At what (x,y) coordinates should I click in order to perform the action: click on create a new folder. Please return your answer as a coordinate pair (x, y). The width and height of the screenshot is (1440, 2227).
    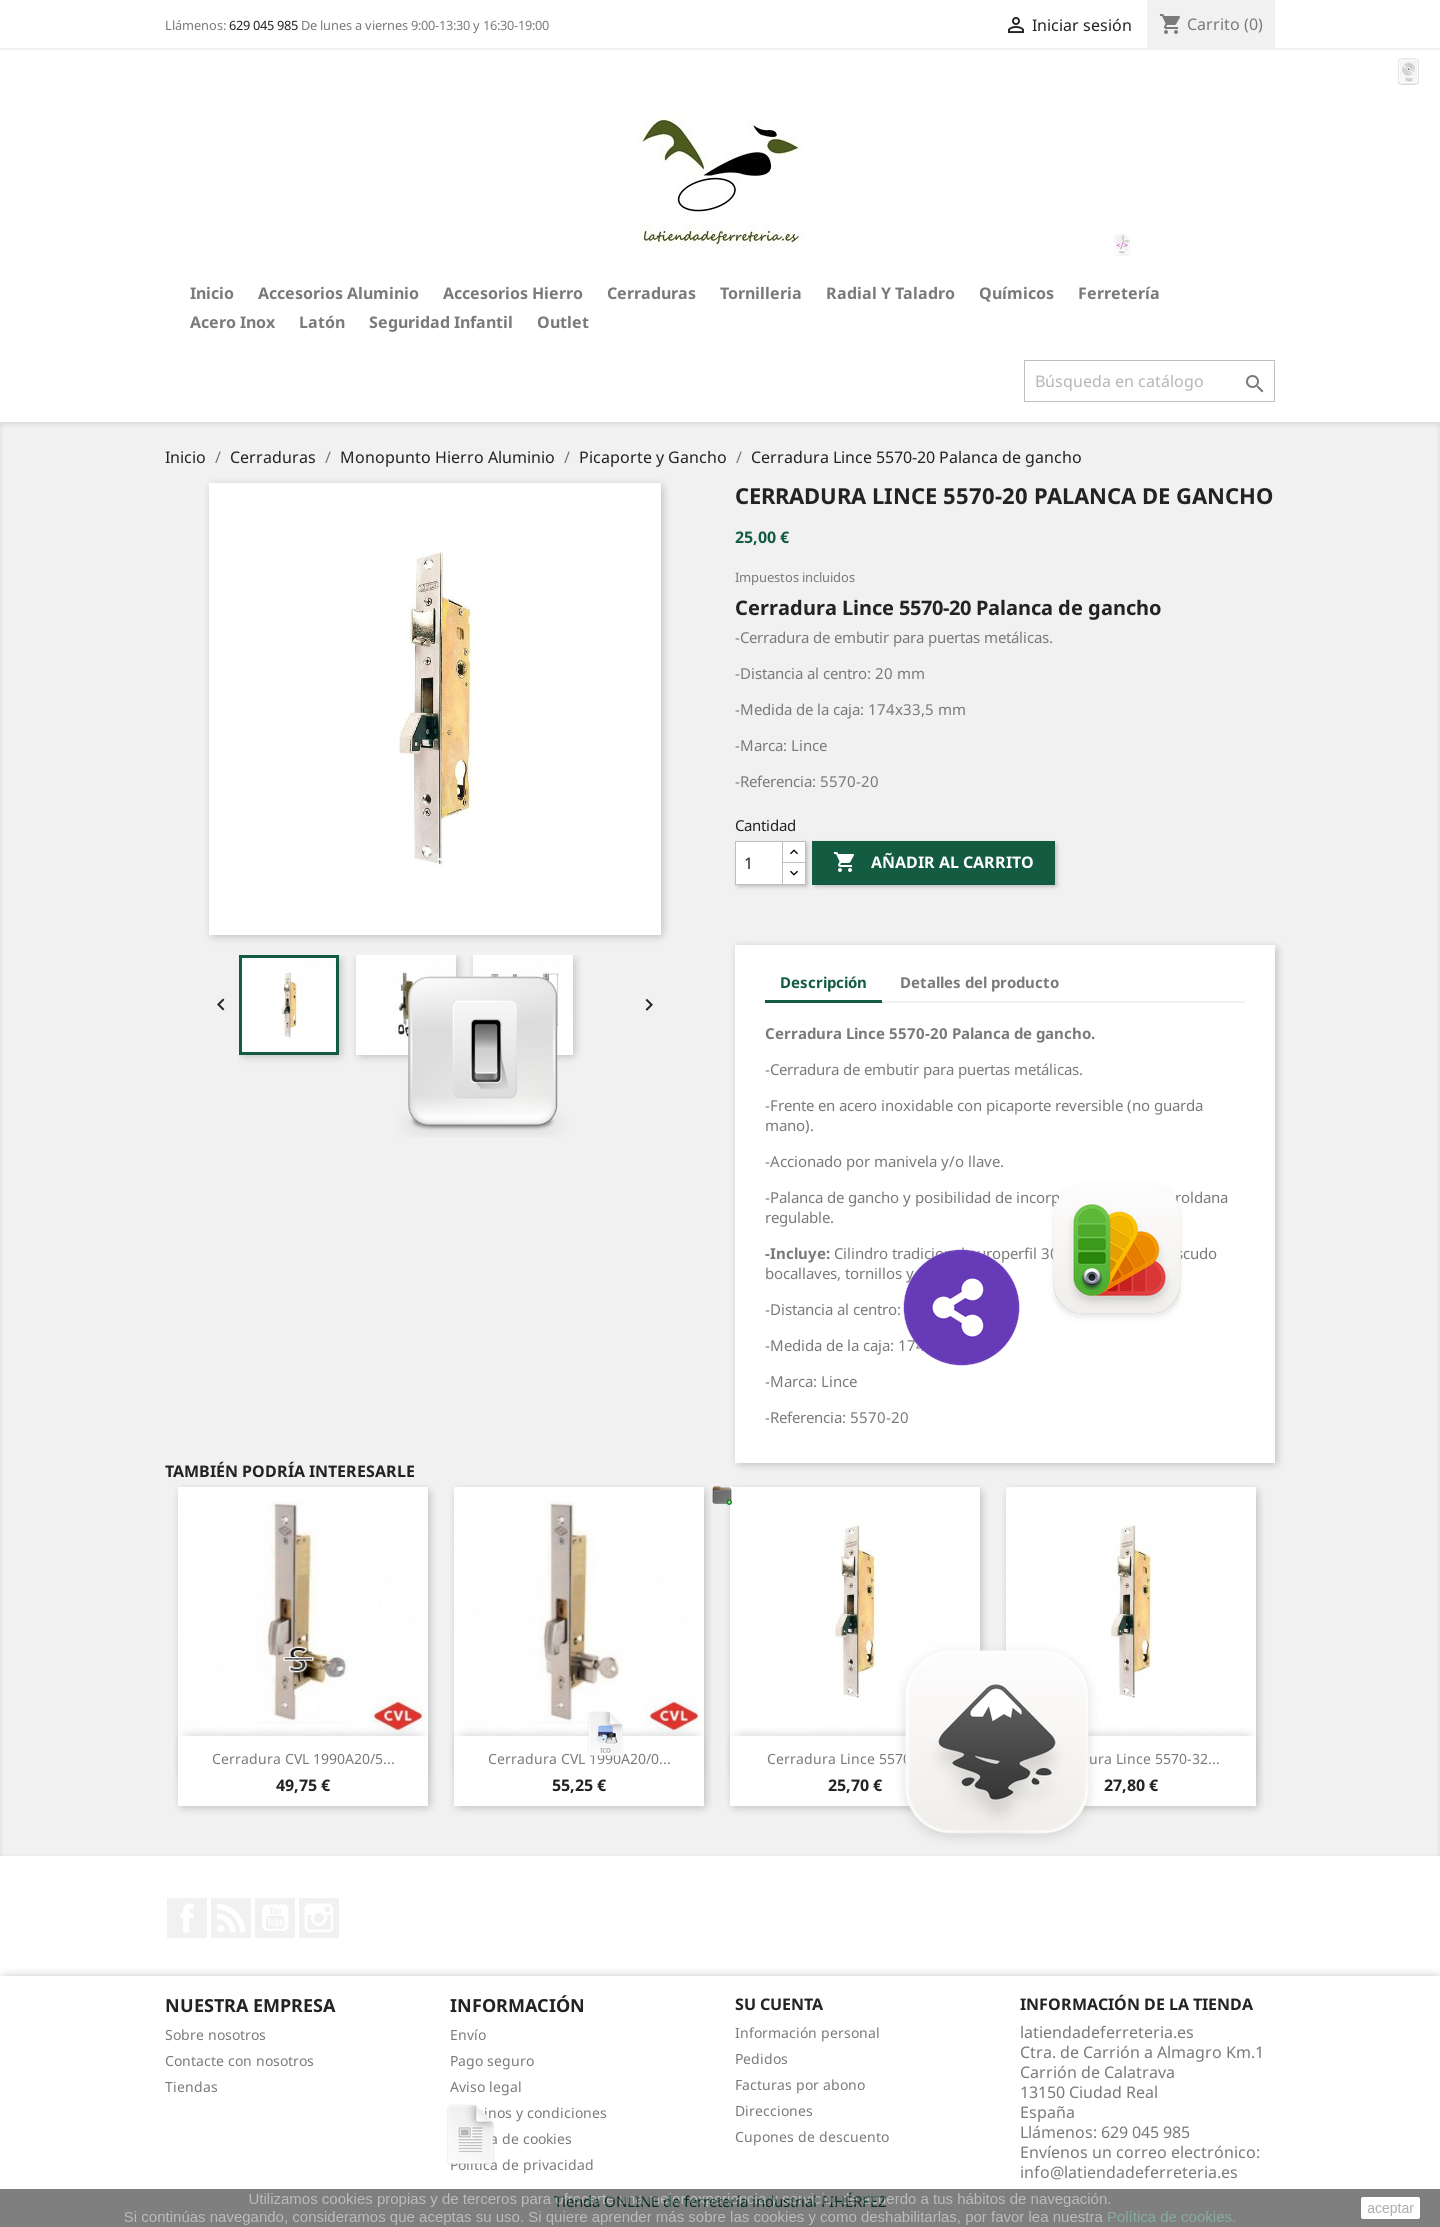
    Looking at the image, I should click on (722, 1495).